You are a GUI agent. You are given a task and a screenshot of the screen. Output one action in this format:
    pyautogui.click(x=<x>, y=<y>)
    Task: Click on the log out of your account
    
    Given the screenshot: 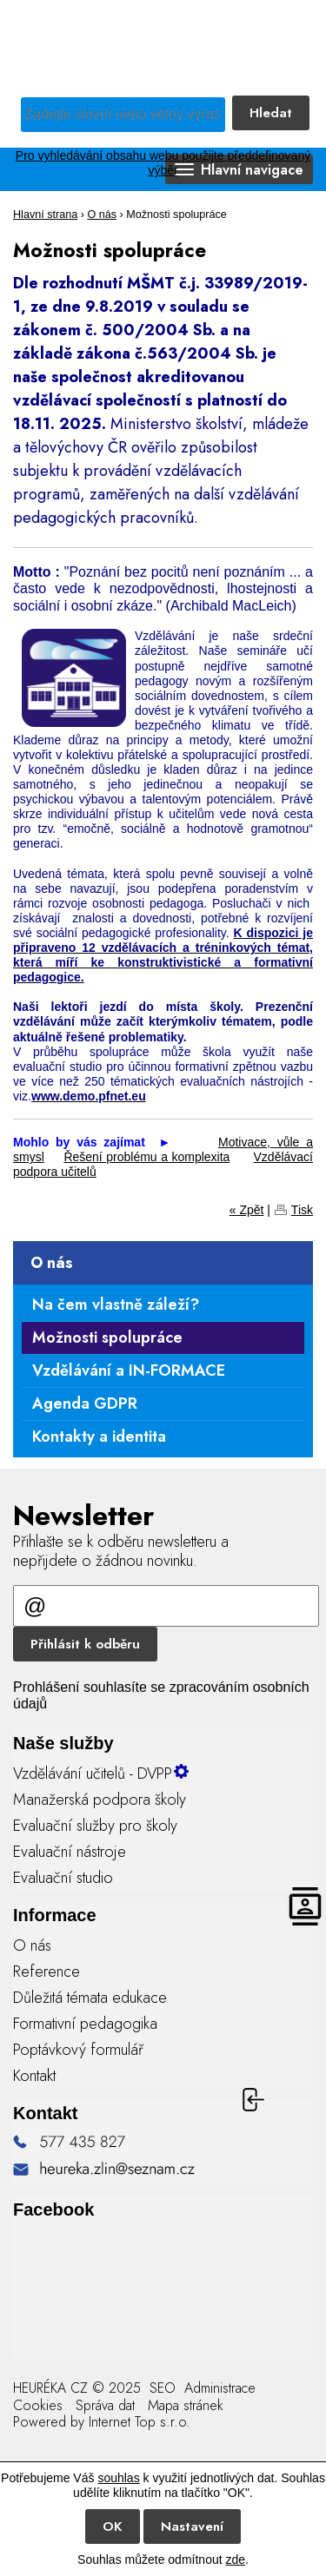 What is the action you would take?
    pyautogui.click(x=251, y=2099)
    